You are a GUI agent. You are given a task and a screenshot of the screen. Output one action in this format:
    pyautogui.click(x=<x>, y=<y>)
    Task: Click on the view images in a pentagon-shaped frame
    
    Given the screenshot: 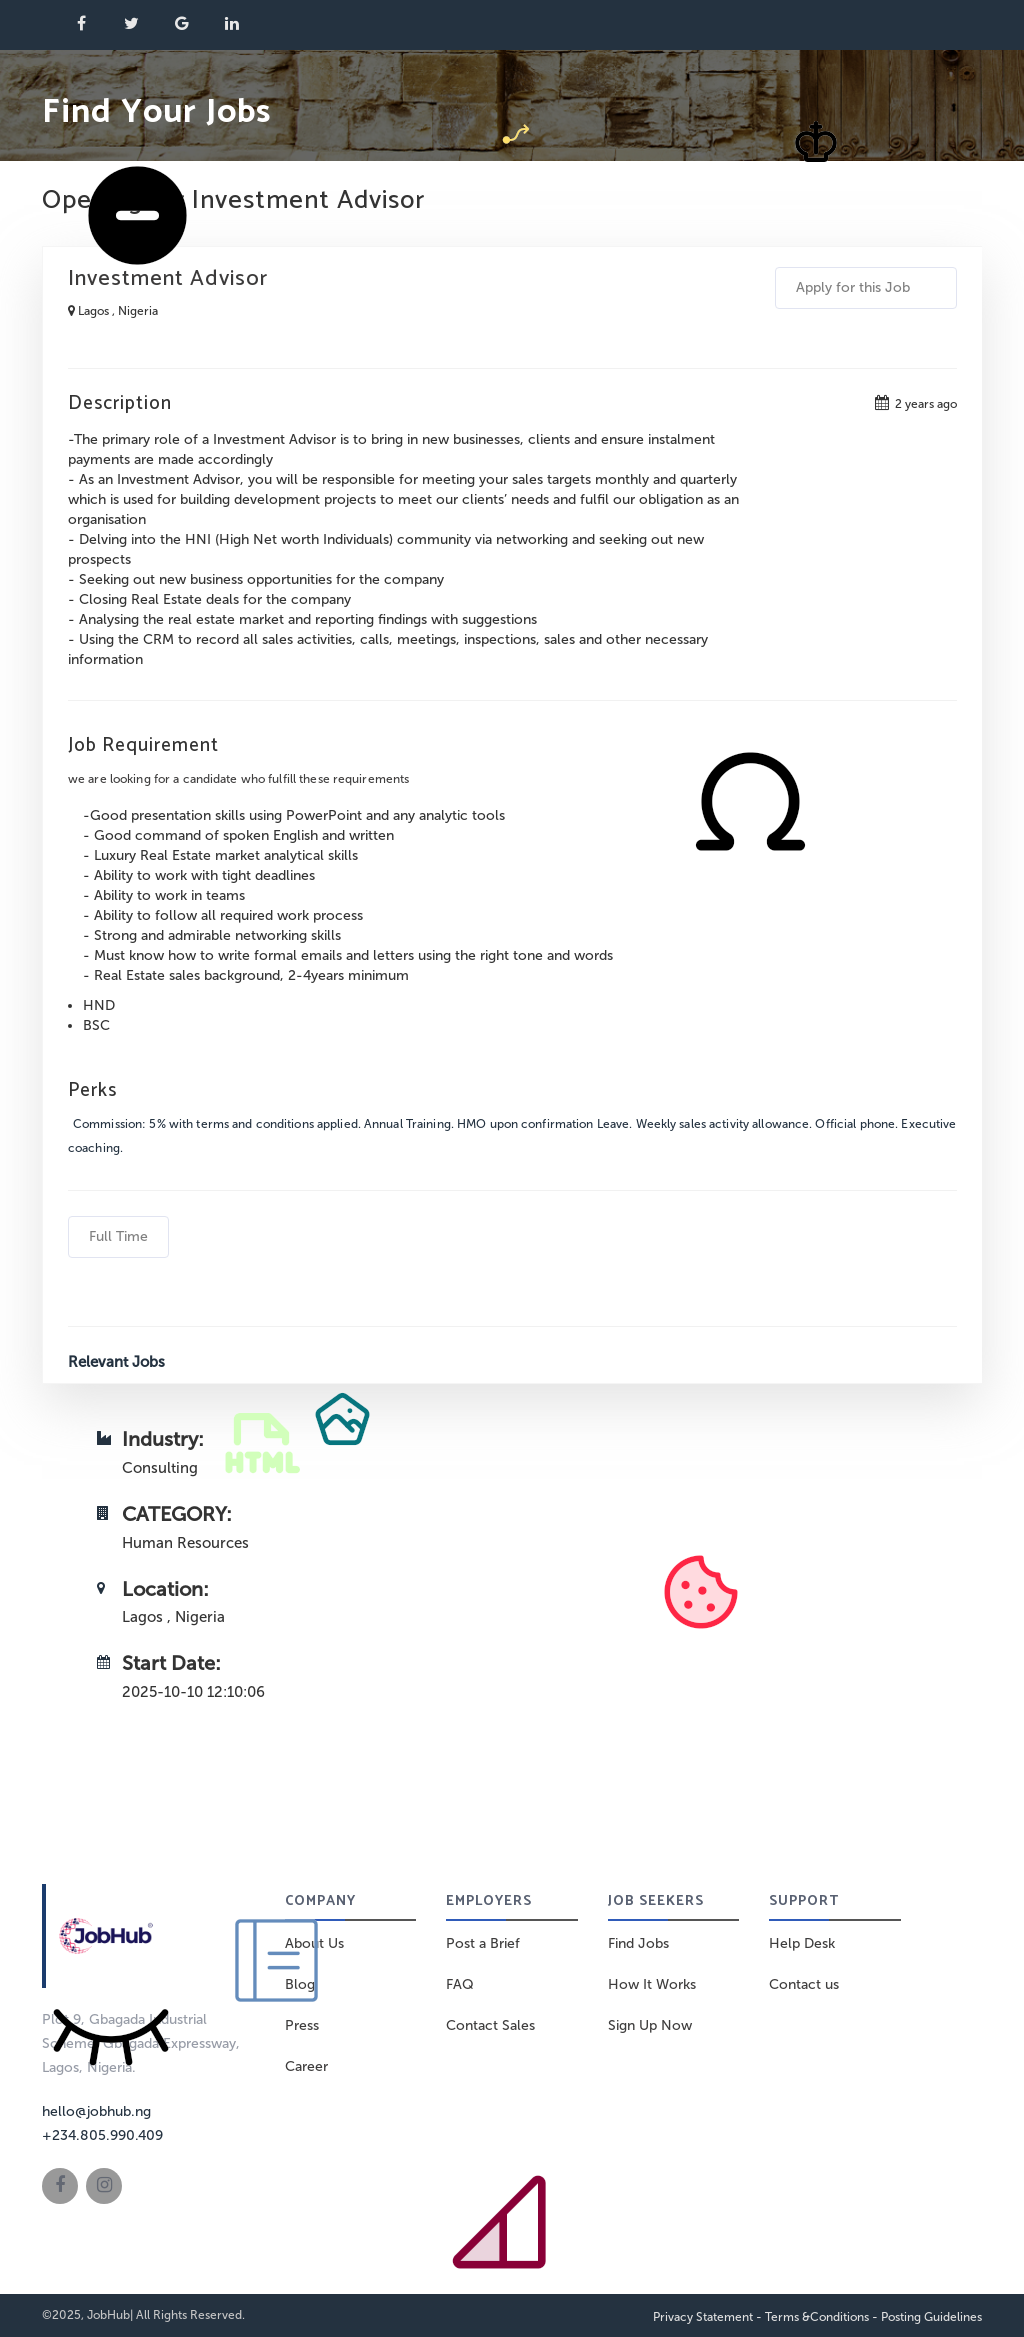 What is the action you would take?
    pyautogui.click(x=342, y=1420)
    